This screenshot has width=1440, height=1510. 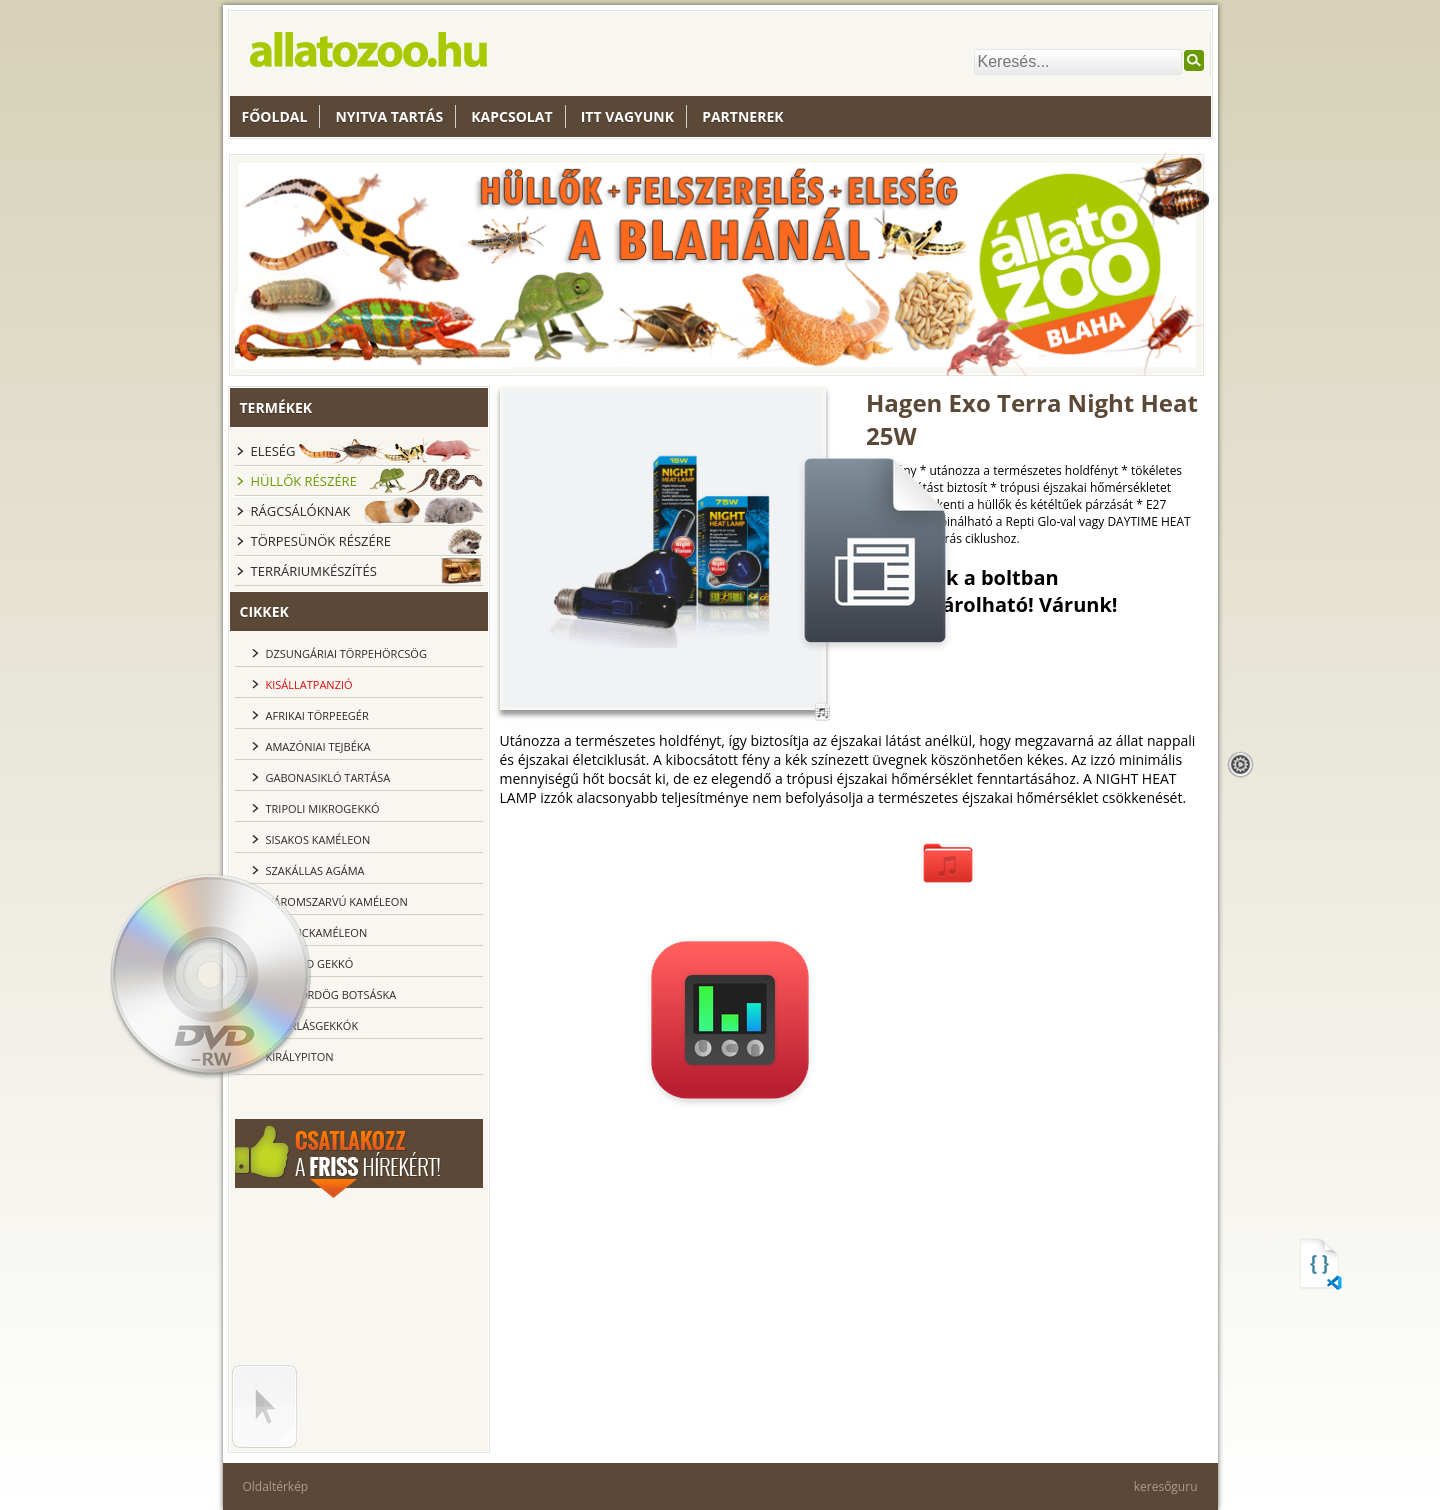 What do you see at coordinates (264, 1406) in the screenshot?
I see `cursor image file type` at bounding box center [264, 1406].